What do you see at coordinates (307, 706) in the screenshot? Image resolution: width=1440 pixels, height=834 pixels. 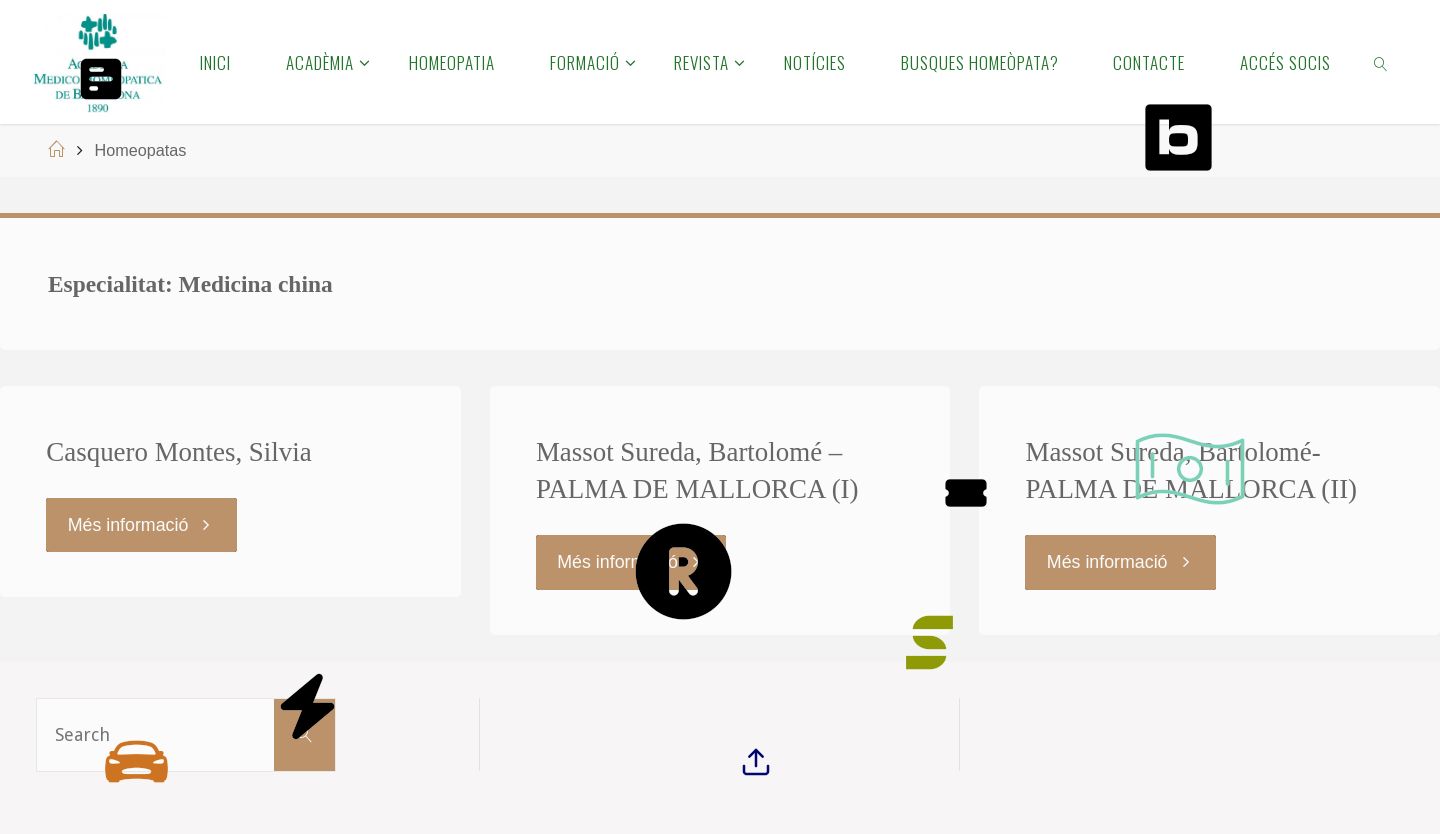 I see `indicates fast or instant action` at bounding box center [307, 706].